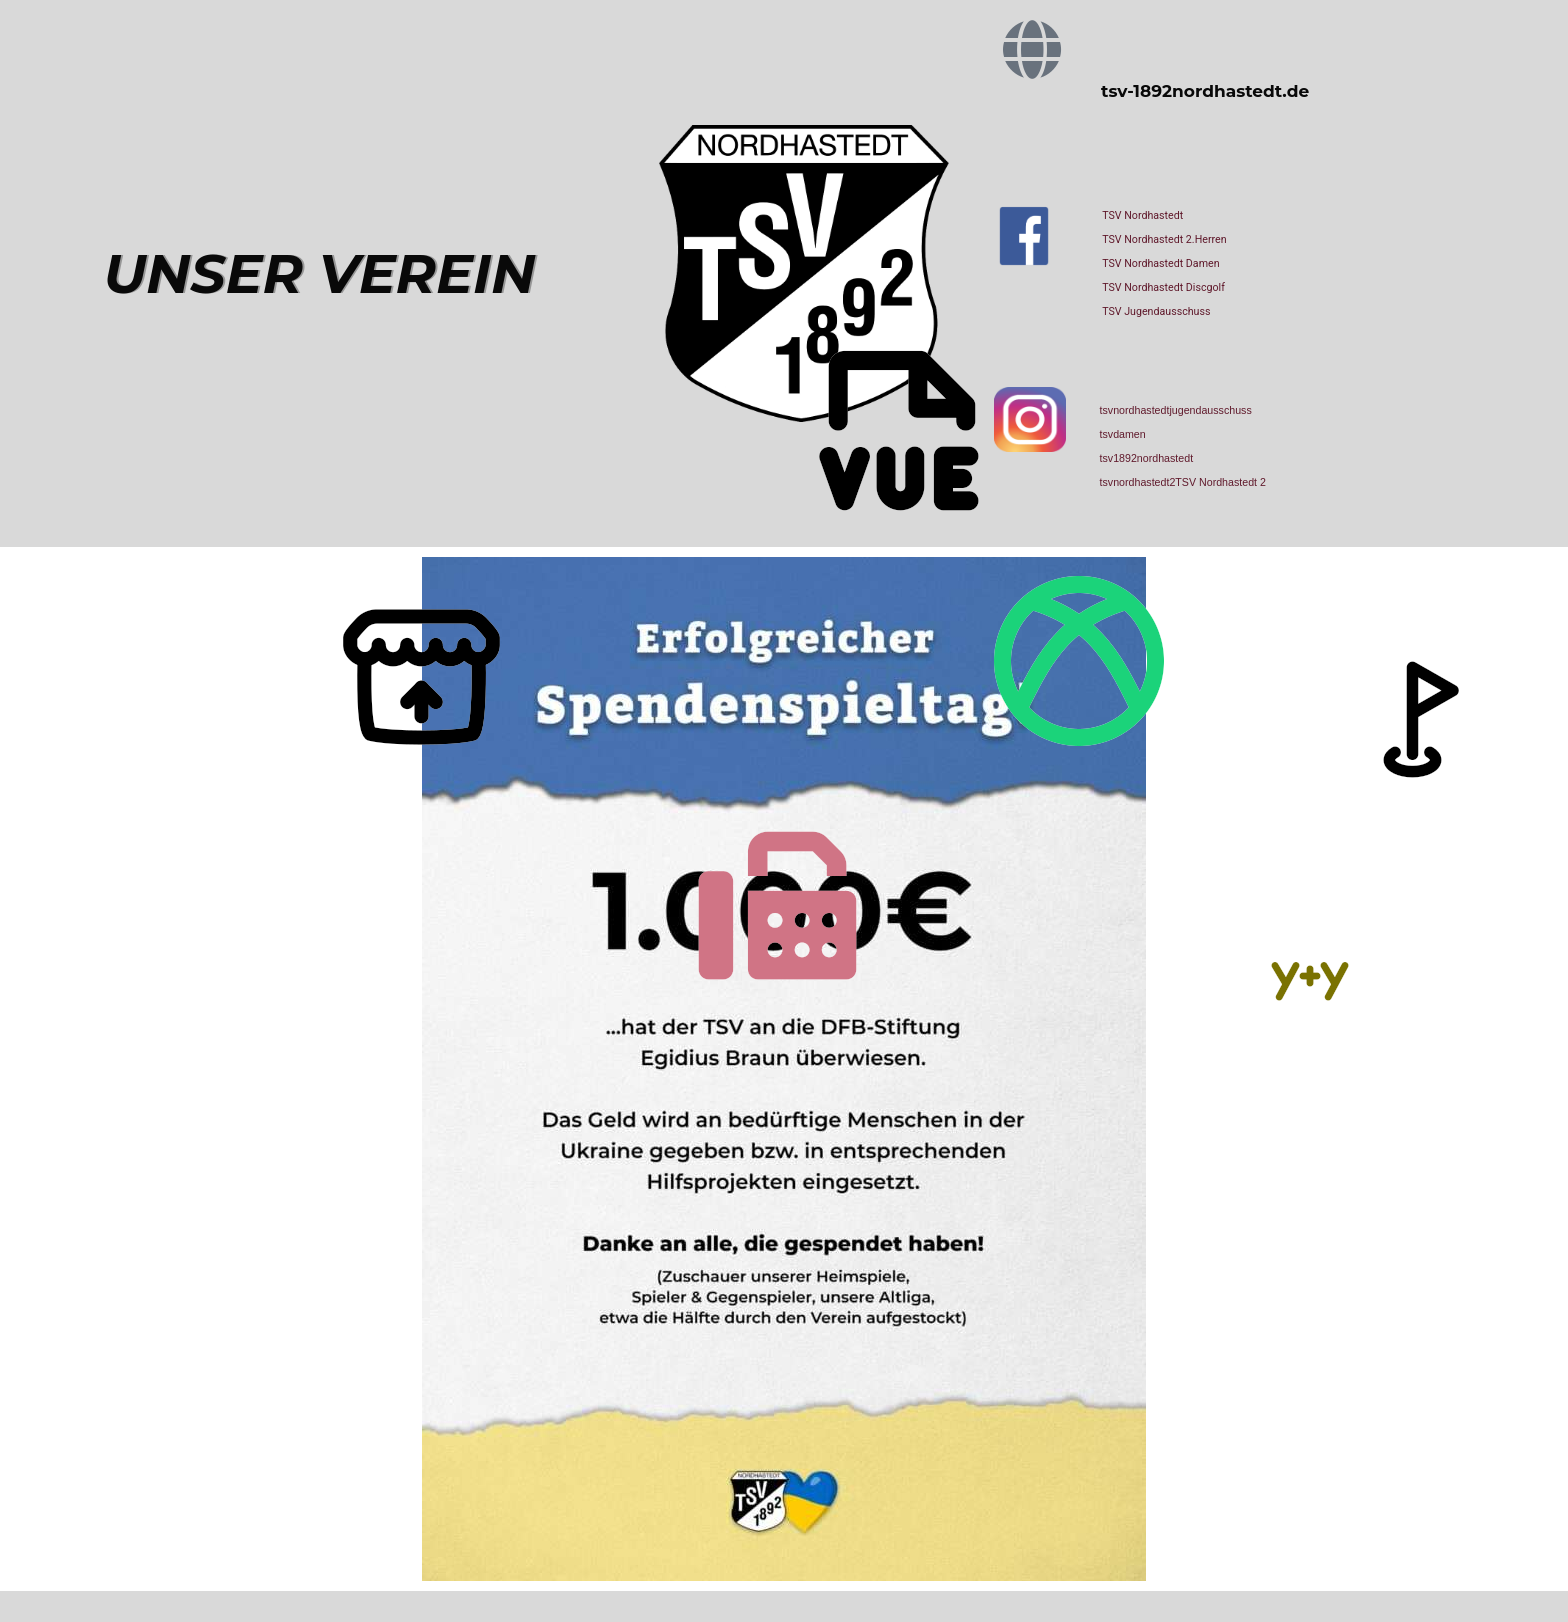 This screenshot has width=1568, height=1622. What do you see at coordinates (1412, 719) in the screenshot?
I see `view golf course or club information` at bounding box center [1412, 719].